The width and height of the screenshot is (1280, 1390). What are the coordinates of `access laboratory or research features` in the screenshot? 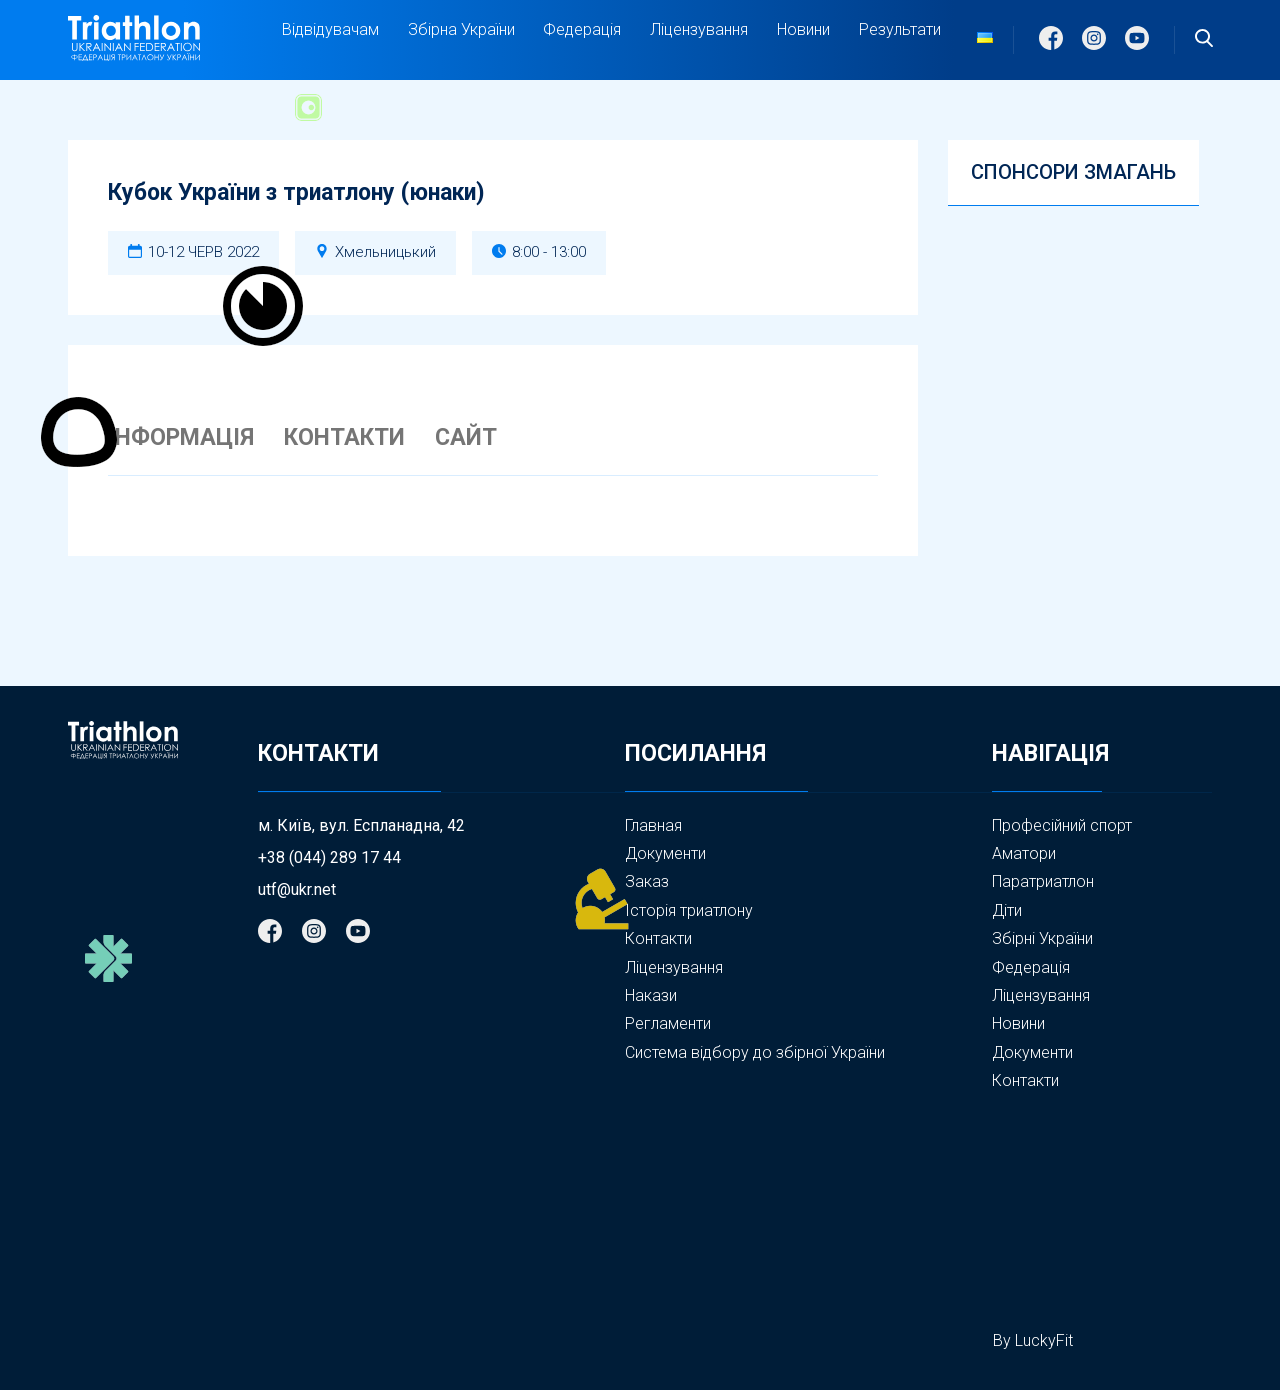 It's located at (602, 900).